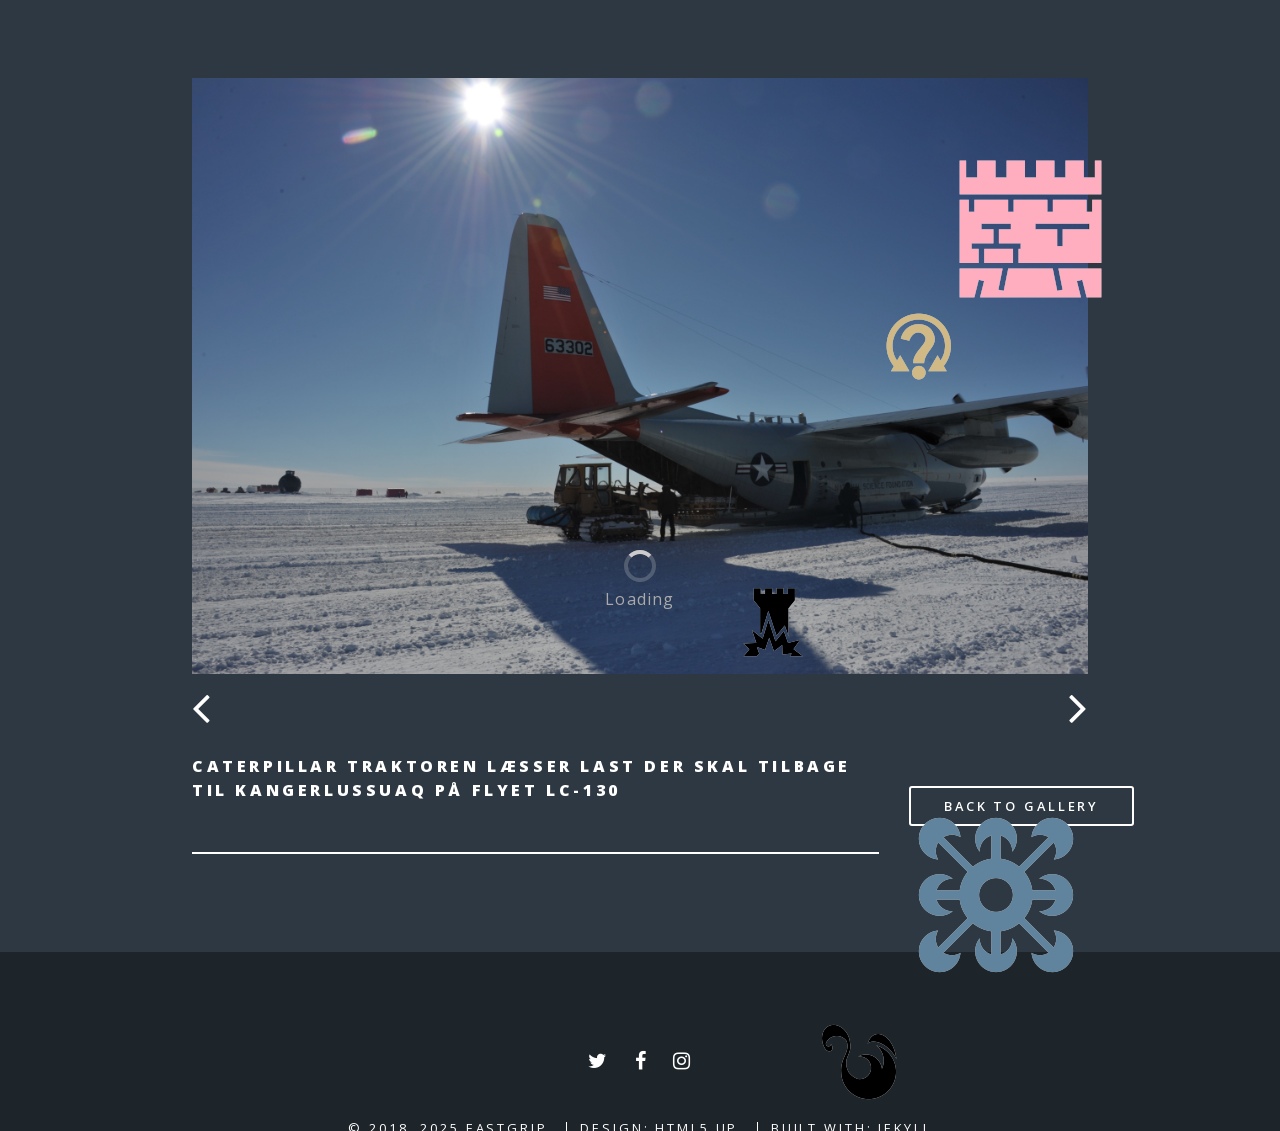  What do you see at coordinates (773, 622) in the screenshot?
I see `demolish or destroy a building` at bounding box center [773, 622].